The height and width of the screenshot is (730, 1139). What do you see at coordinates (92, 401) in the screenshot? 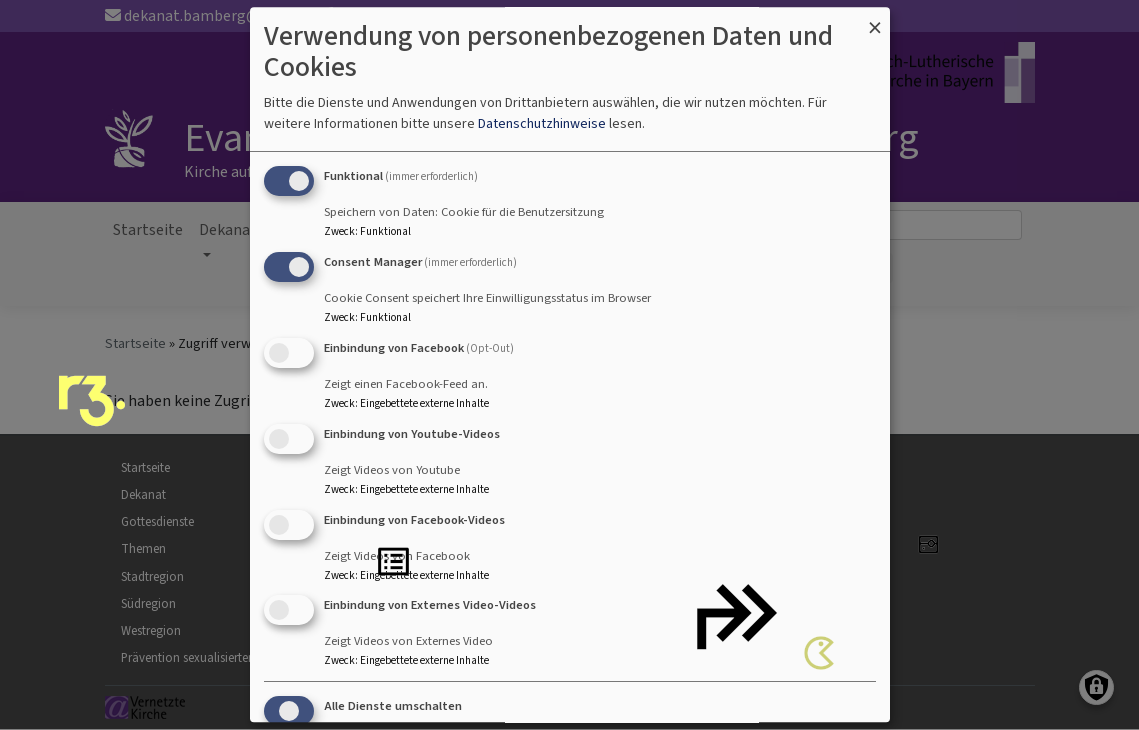
I see `r3 company logo` at bounding box center [92, 401].